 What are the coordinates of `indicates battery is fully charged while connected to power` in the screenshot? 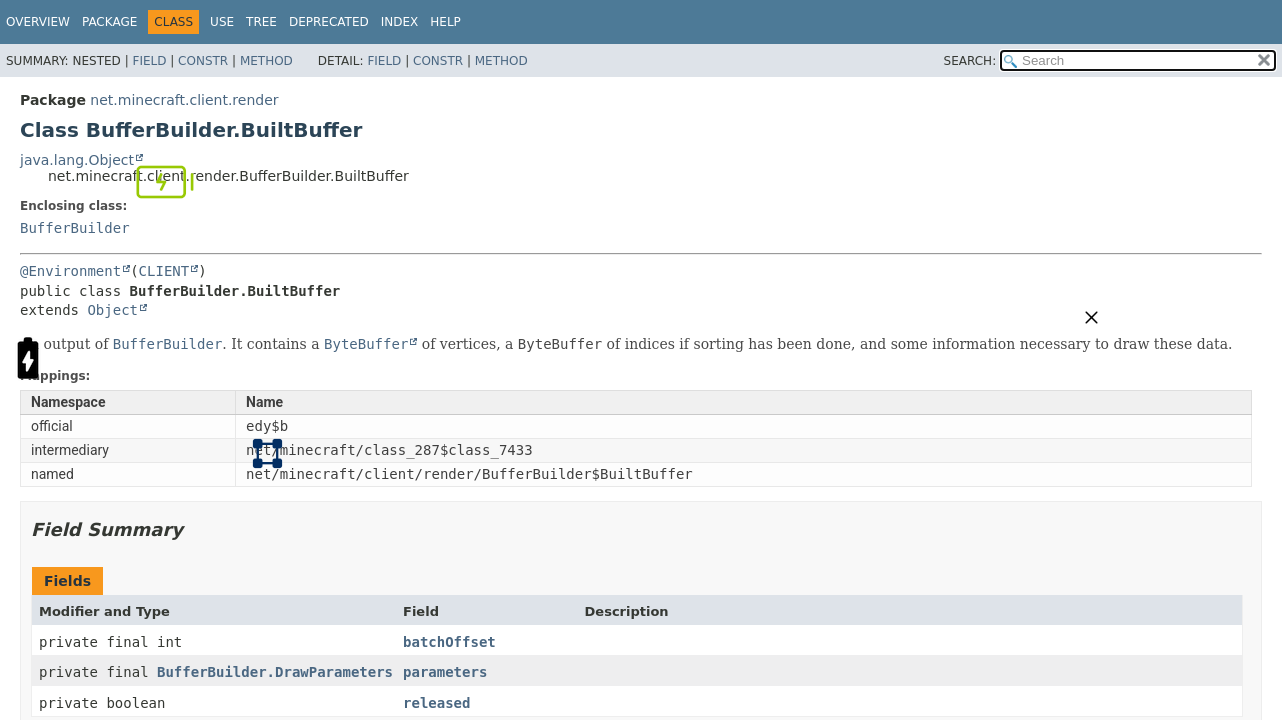 It's located at (28, 358).